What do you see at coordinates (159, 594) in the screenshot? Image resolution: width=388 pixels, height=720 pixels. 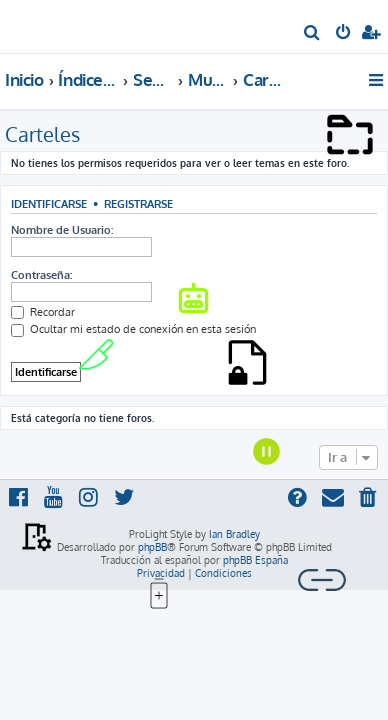 I see `add or insert a new battery` at bounding box center [159, 594].